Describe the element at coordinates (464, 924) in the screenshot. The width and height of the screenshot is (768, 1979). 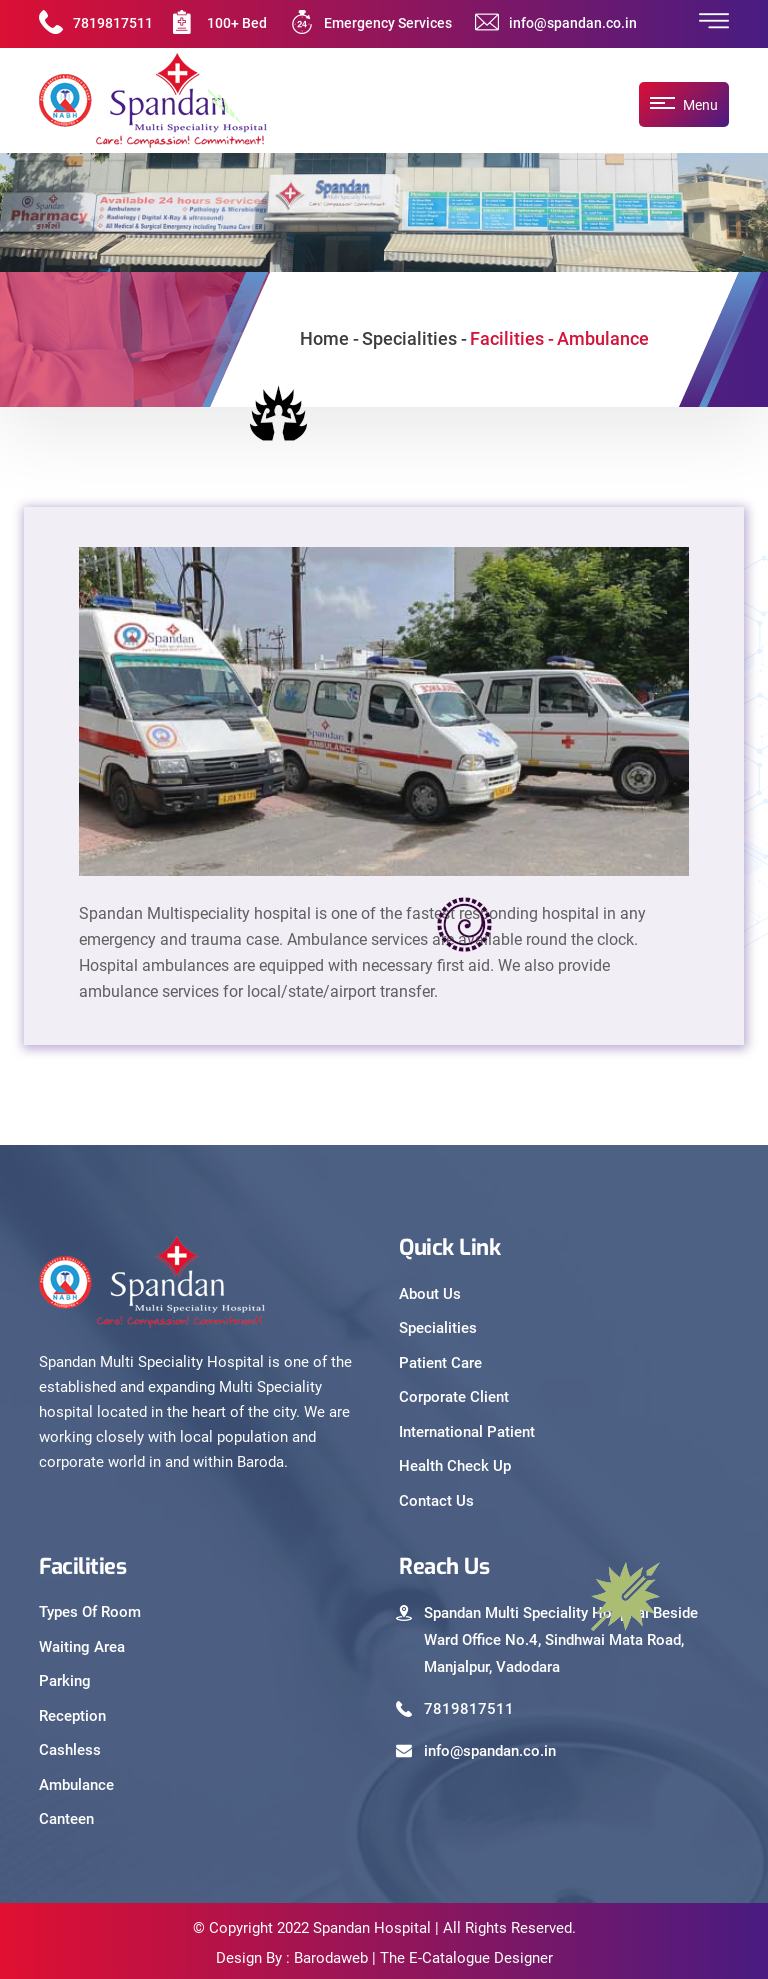
I see `indicates a loading or processing state` at that location.